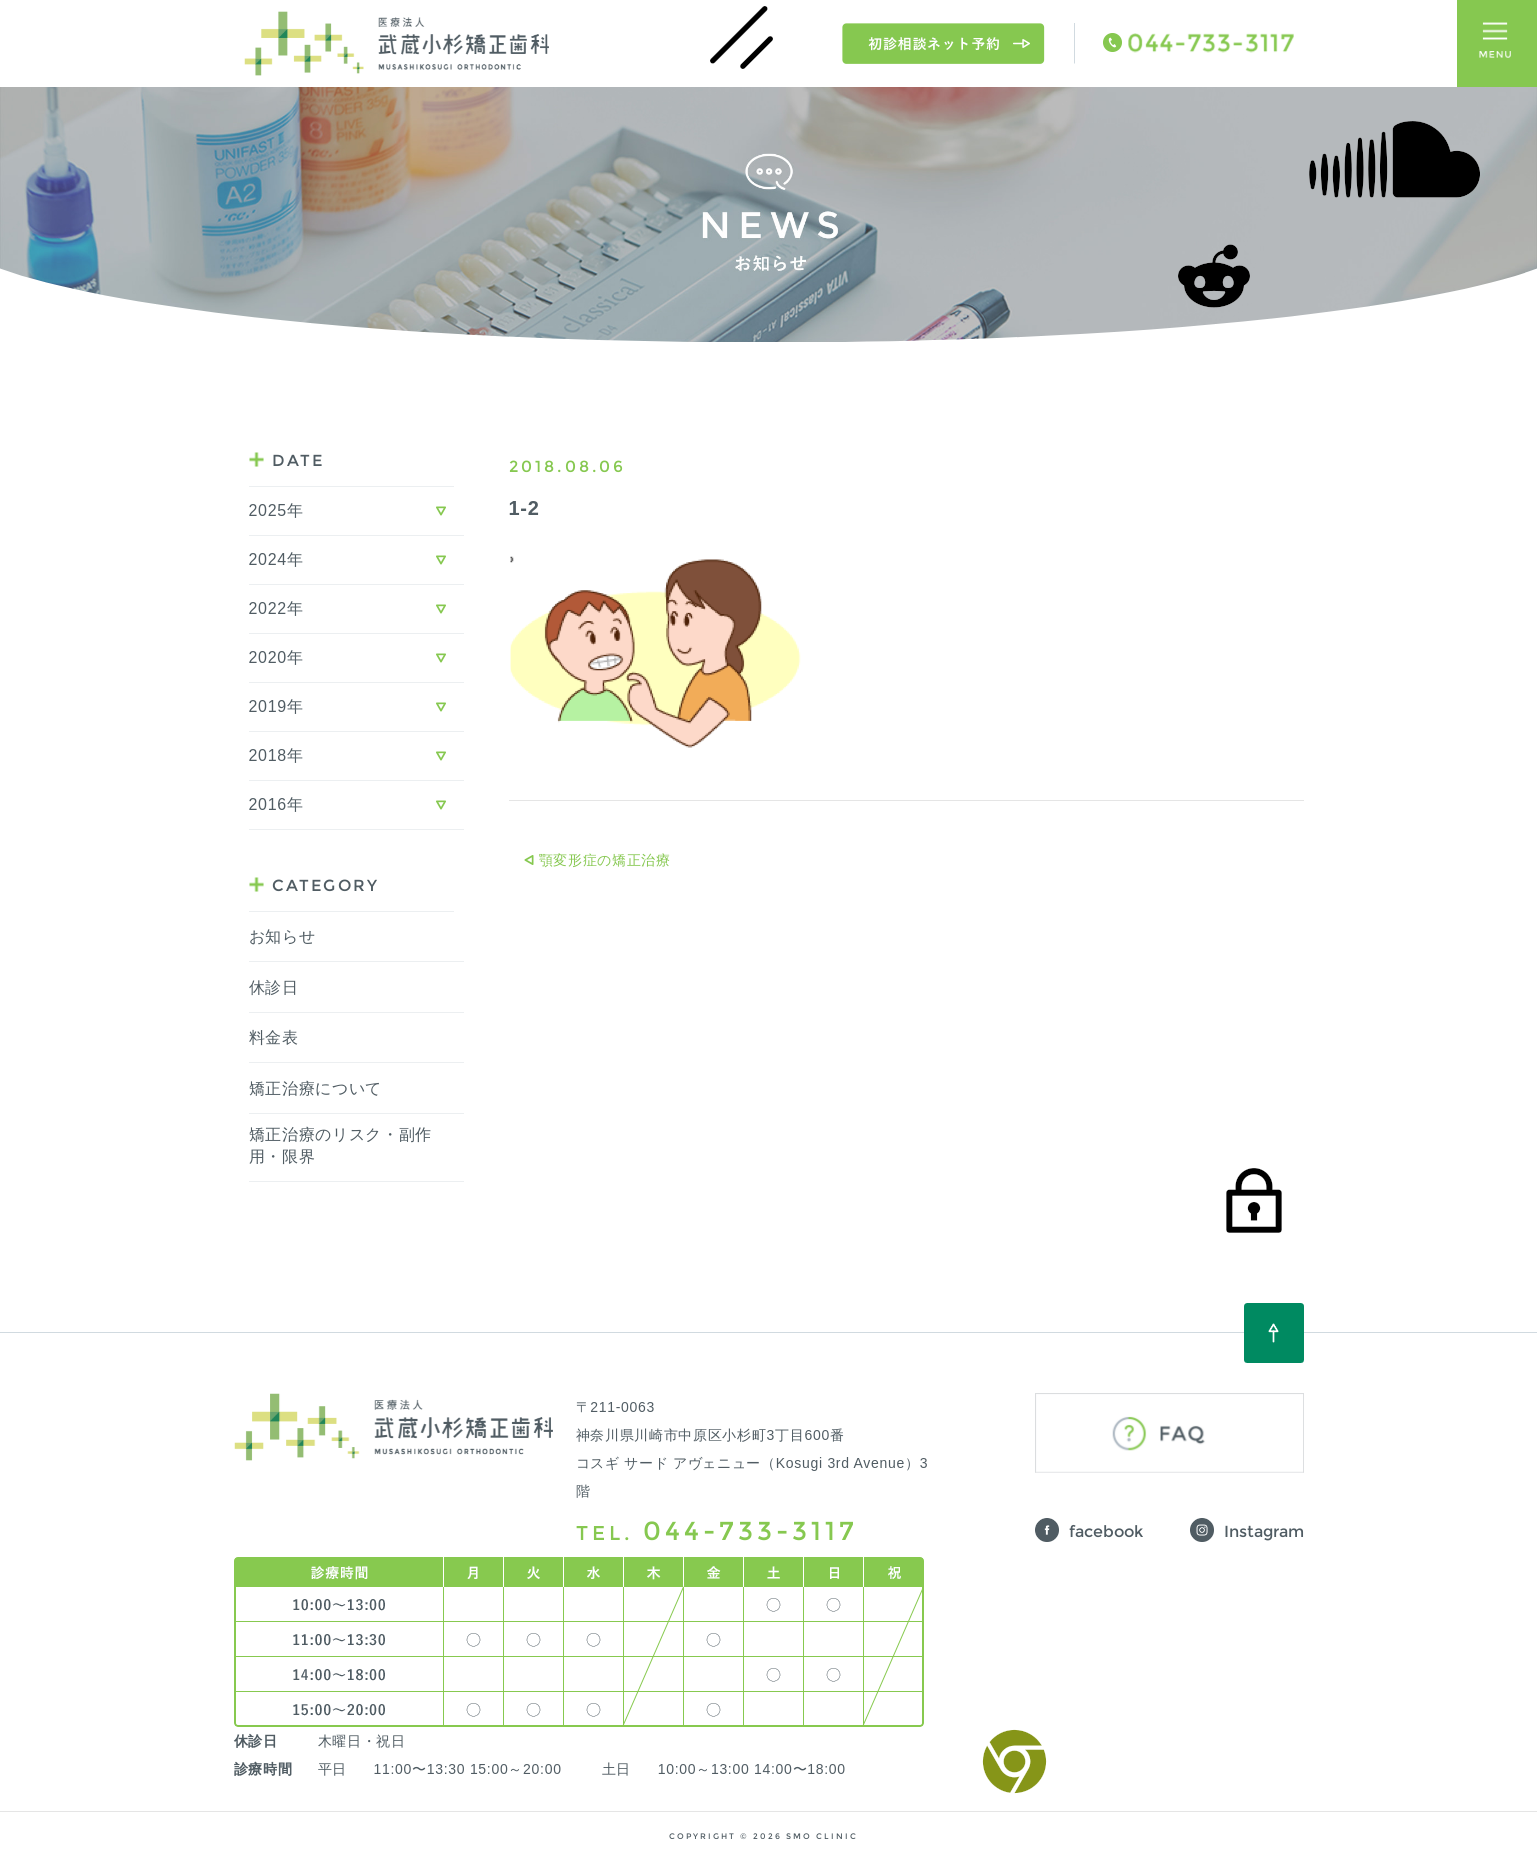  Describe the element at coordinates (1254, 1202) in the screenshot. I see `lock or secure this item` at that location.